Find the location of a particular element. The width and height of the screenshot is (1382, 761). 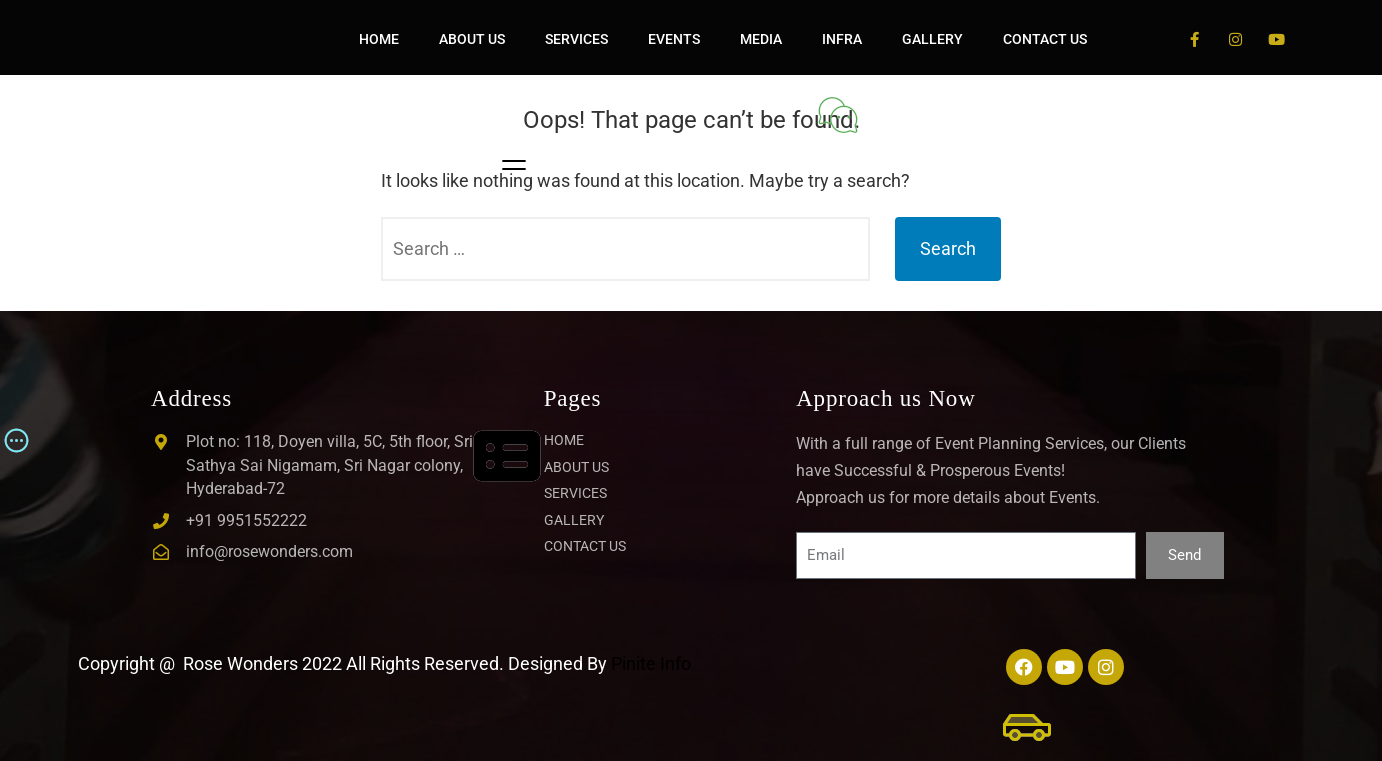

indicates equal value or comparison is located at coordinates (514, 165).